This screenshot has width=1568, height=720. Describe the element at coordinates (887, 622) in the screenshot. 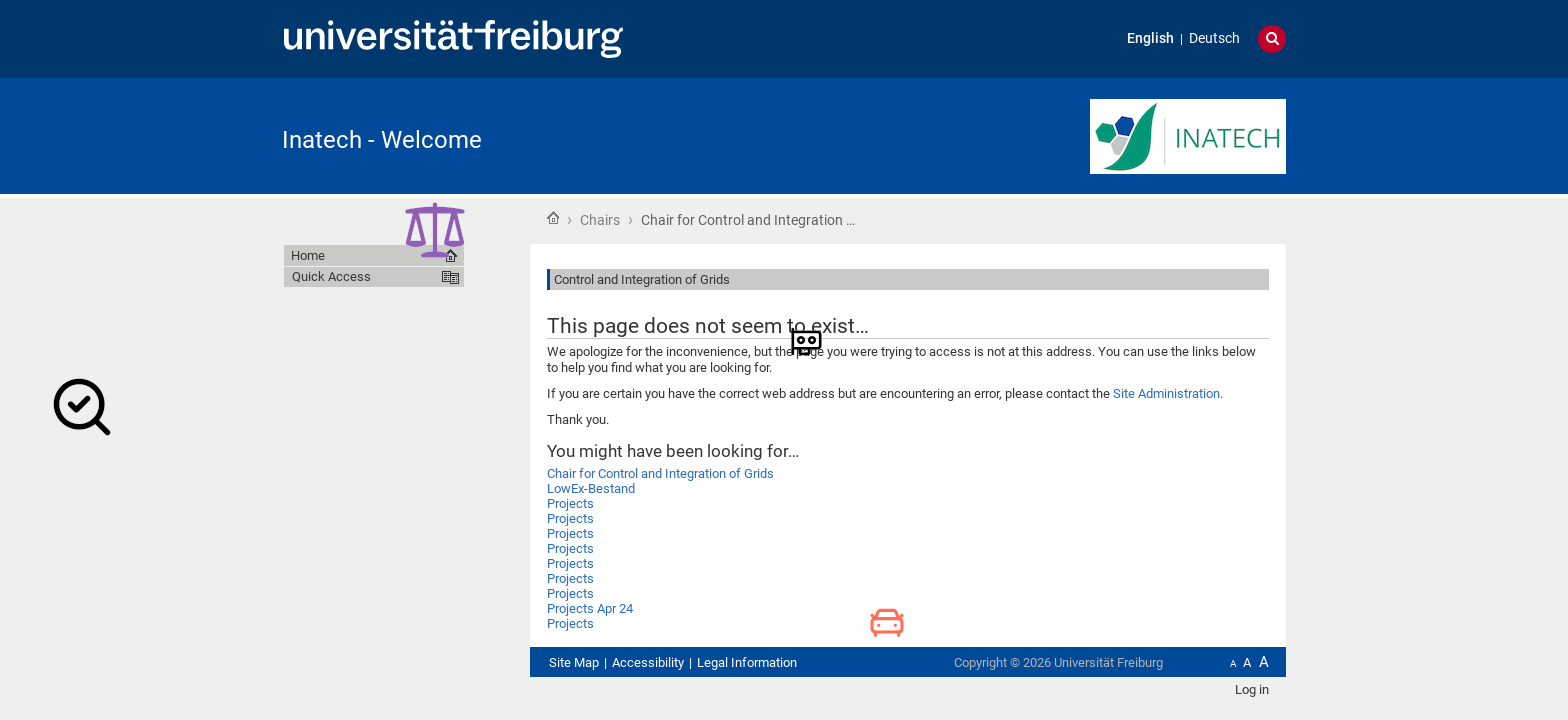

I see `access vehicle or car-related settings` at that location.